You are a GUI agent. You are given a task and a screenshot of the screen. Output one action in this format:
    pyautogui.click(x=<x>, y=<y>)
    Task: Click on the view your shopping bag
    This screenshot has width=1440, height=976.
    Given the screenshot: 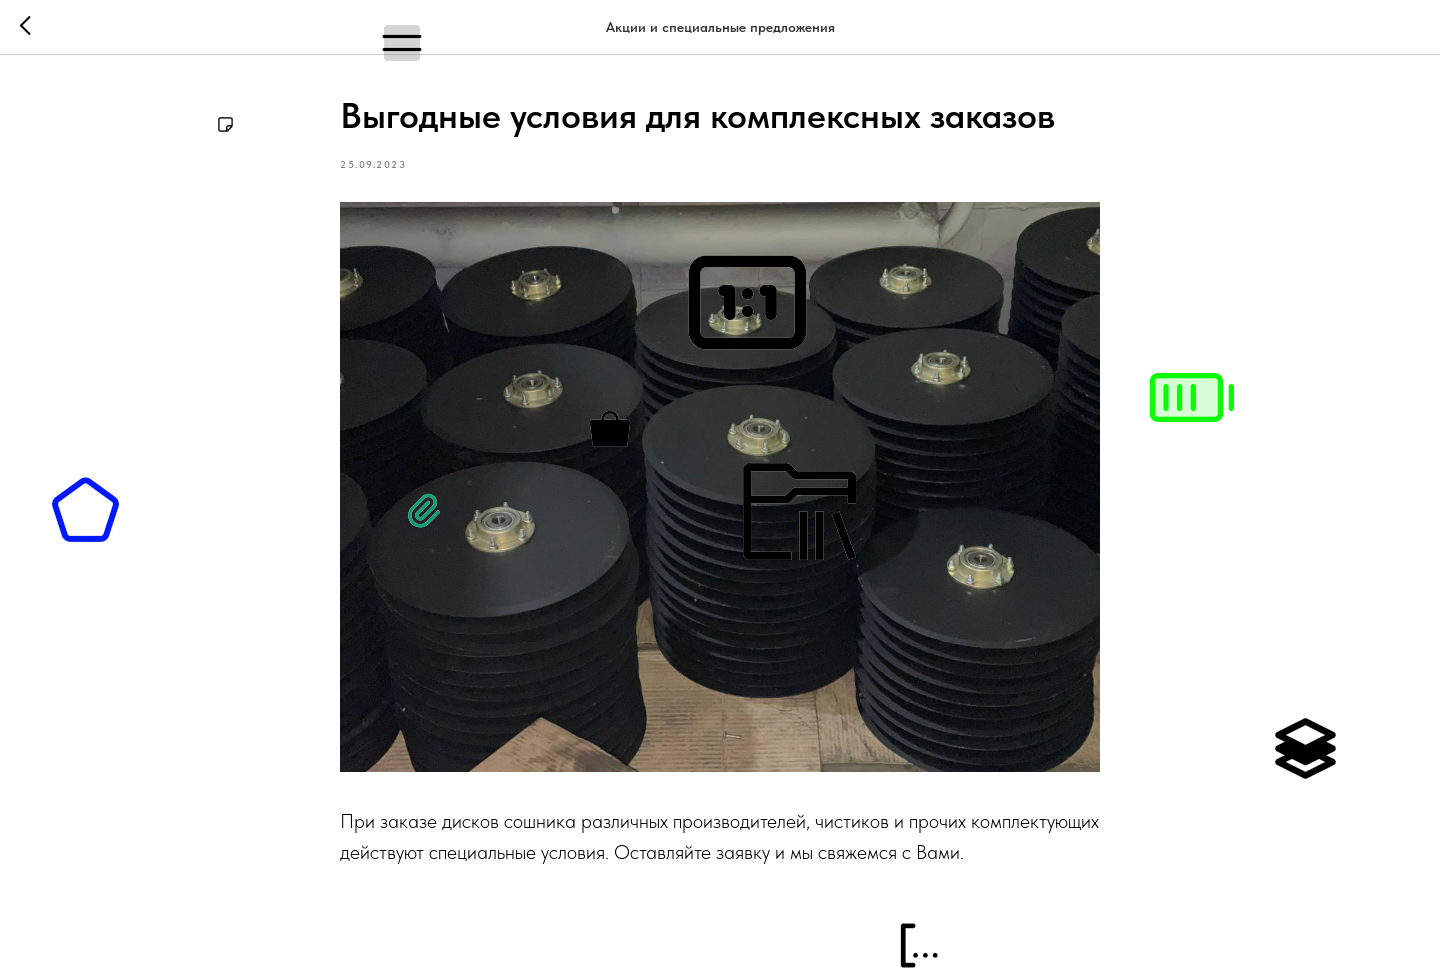 What is the action you would take?
    pyautogui.click(x=610, y=431)
    